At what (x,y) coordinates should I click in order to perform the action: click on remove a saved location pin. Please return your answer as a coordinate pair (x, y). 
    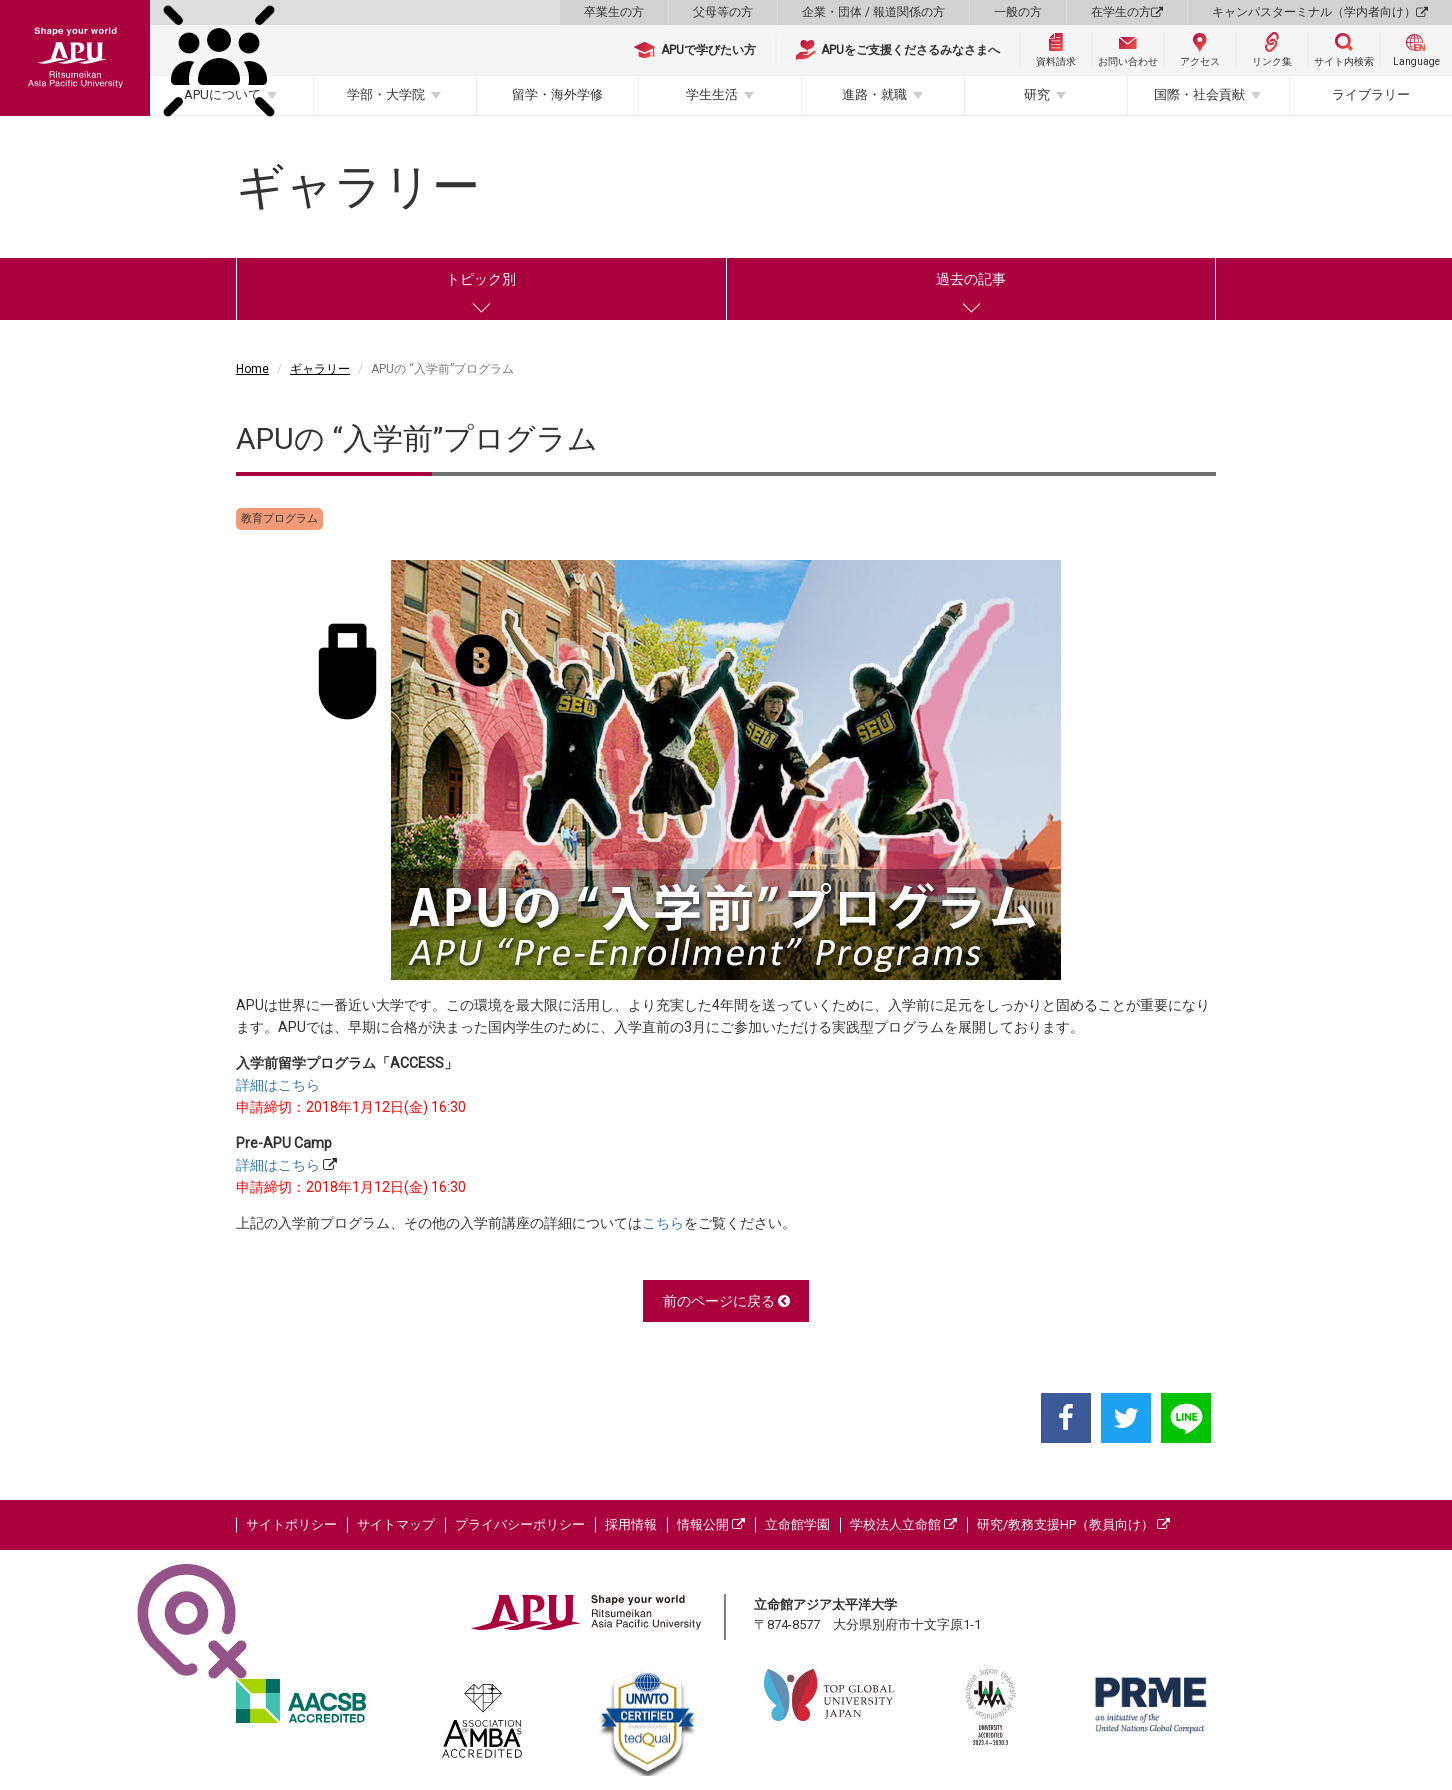
    Looking at the image, I should click on (186, 1618).